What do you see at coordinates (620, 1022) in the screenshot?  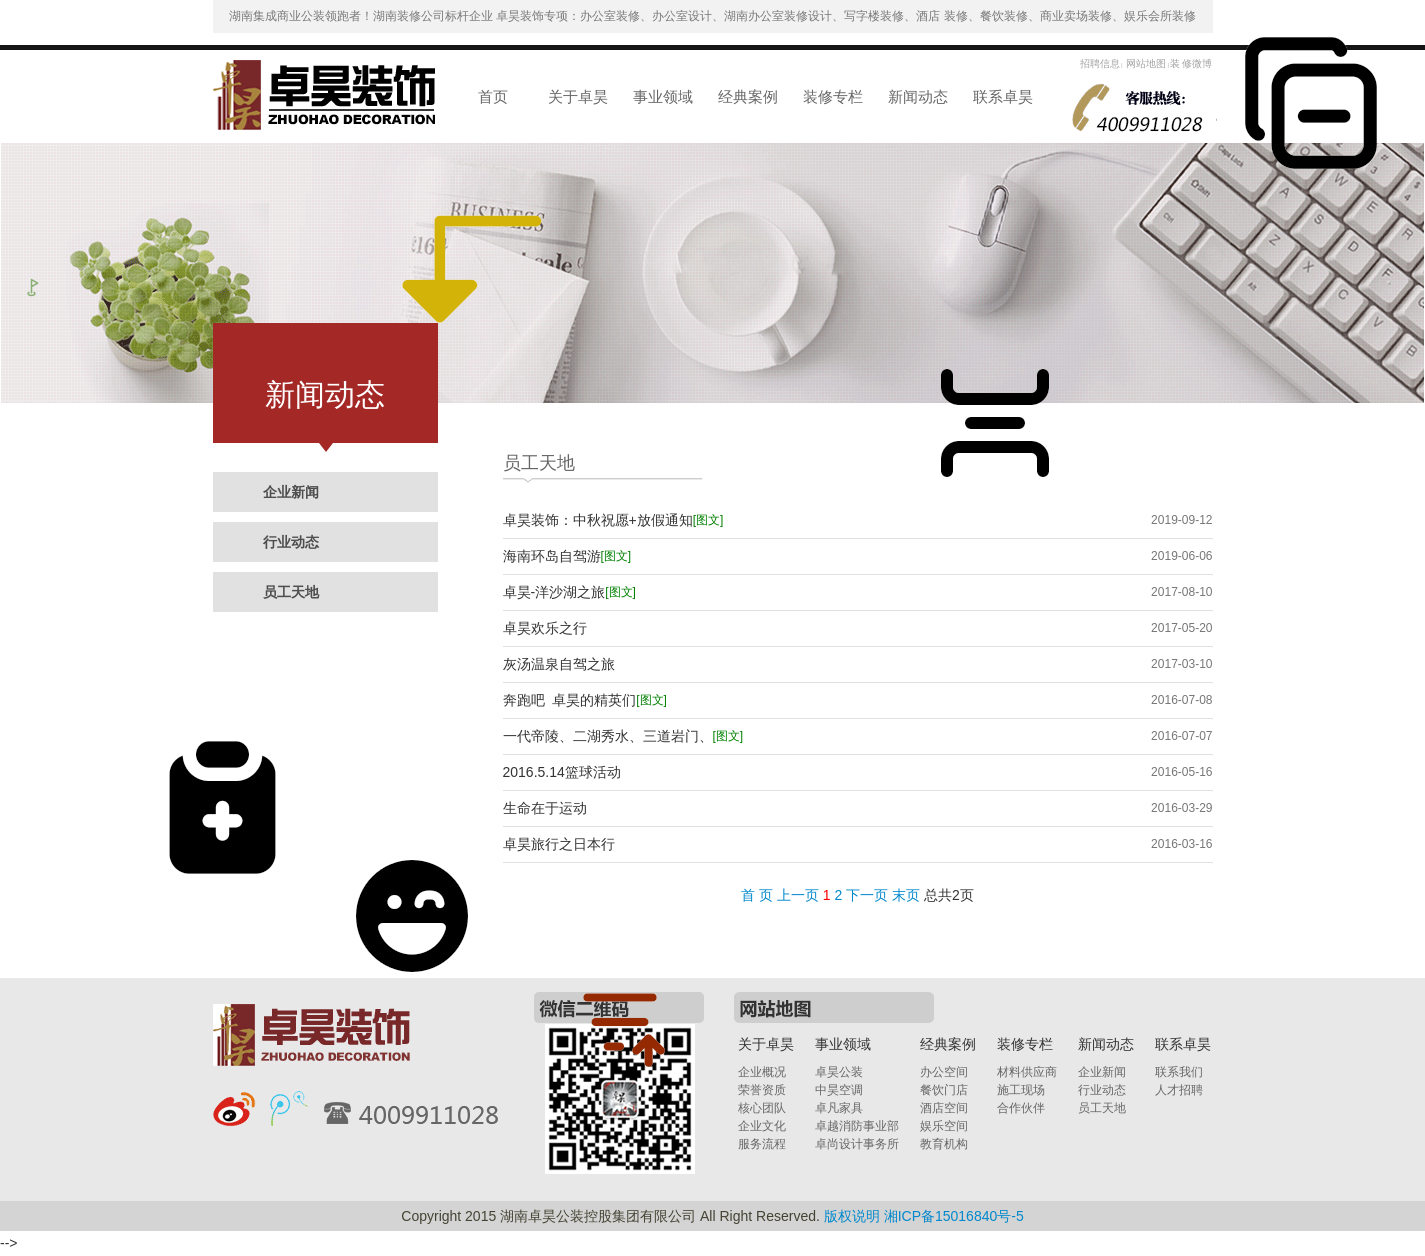 I see `sort items in ascending order` at bounding box center [620, 1022].